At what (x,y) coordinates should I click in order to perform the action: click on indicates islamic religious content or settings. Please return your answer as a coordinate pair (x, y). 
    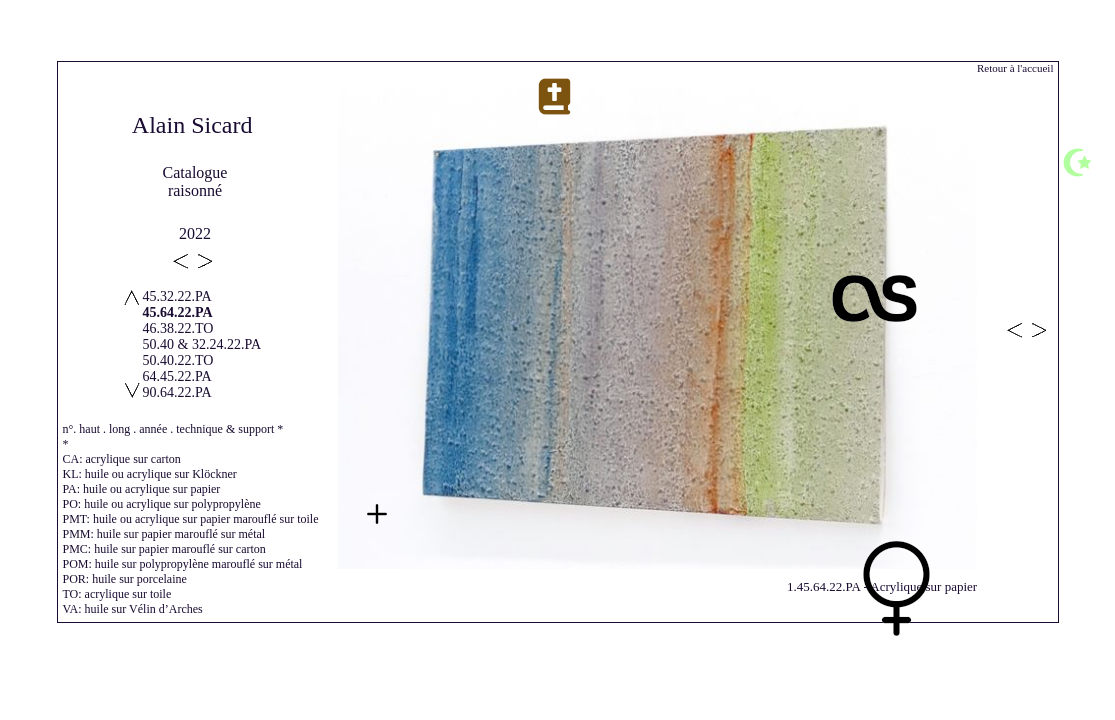
    Looking at the image, I should click on (1077, 162).